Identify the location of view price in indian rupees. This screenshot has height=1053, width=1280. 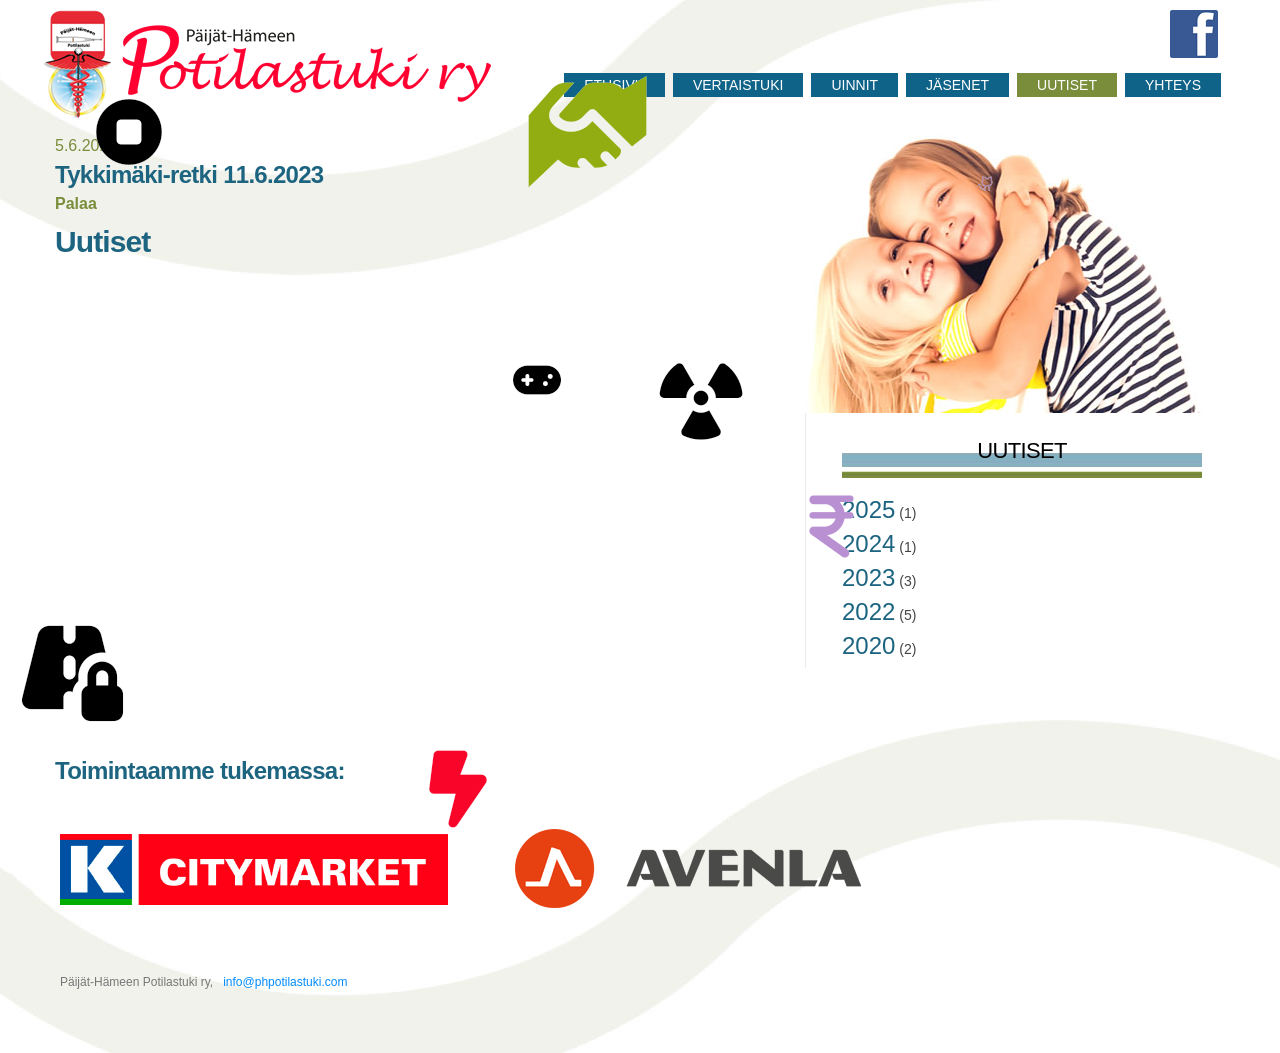
(831, 526).